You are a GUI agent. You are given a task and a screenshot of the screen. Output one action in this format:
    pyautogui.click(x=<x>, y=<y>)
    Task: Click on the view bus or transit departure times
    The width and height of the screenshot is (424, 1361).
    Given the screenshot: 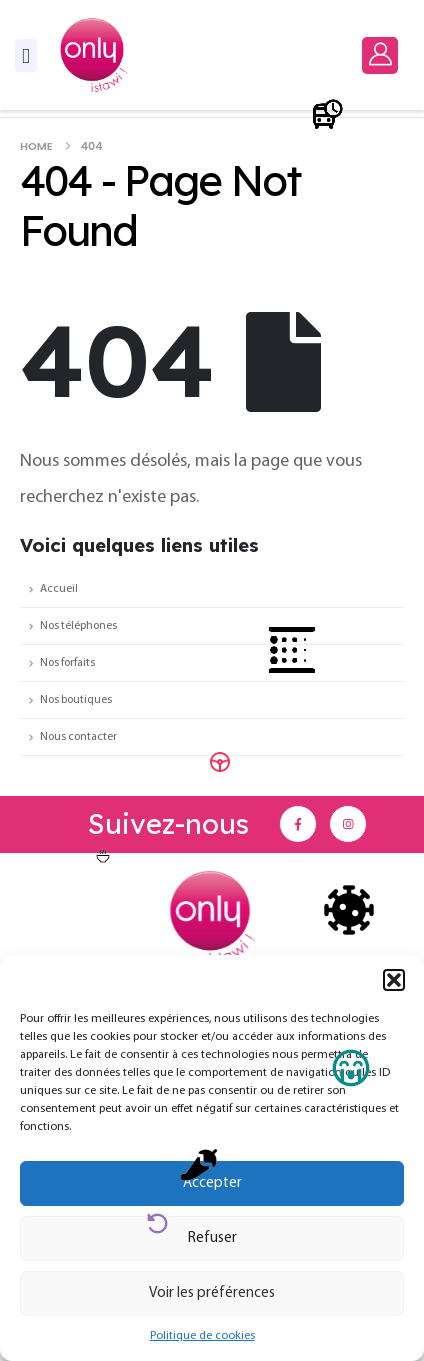 What is the action you would take?
    pyautogui.click(x=328, y=114)
    